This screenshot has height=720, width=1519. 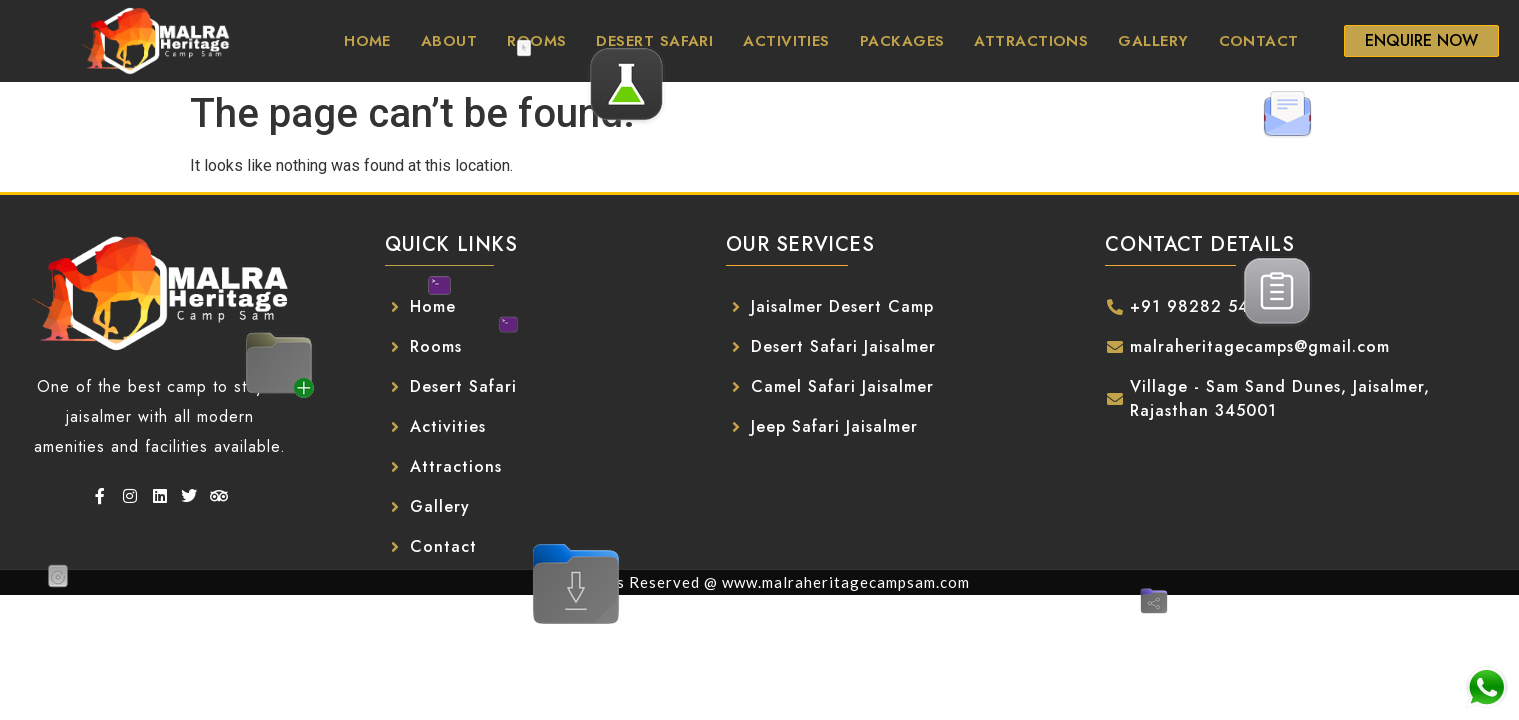 What do you see at coordinates (1287, 114) in the screenshot?
I see `mark email as read` at bounding box center [1287, 114].